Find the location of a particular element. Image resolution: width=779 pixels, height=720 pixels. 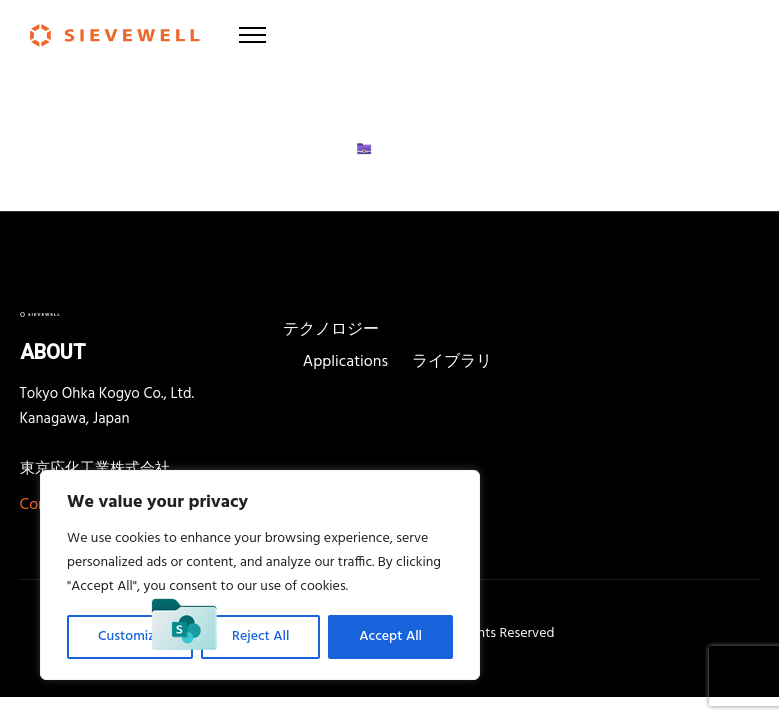

open microsoft sharepoint folder is located at coordinates (184, 626).